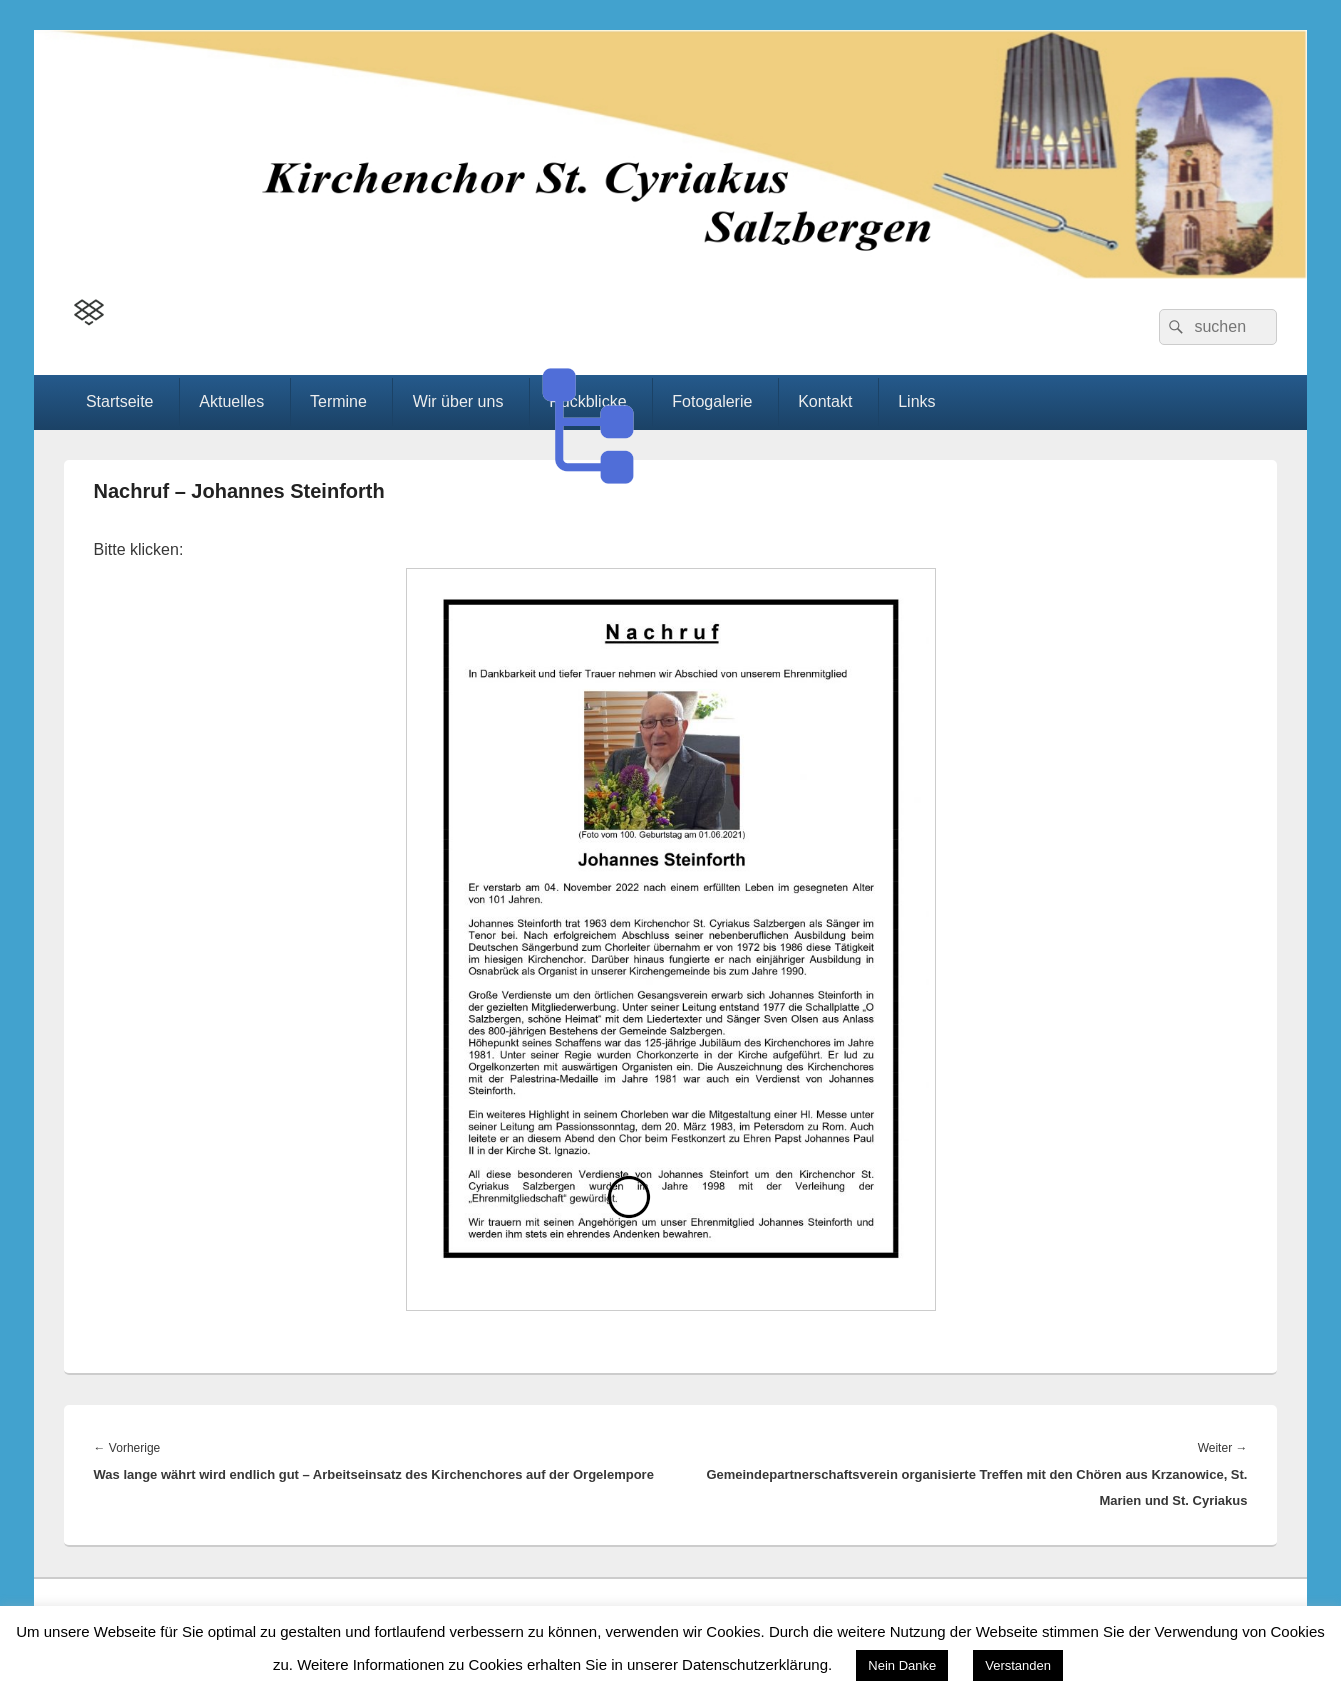 This screenshot has width=1341, height=1698. What do you see at coordinates (584, 426) in the screenshot?
I see `view hierarchical folder structure` at bounding box center [584, 426].